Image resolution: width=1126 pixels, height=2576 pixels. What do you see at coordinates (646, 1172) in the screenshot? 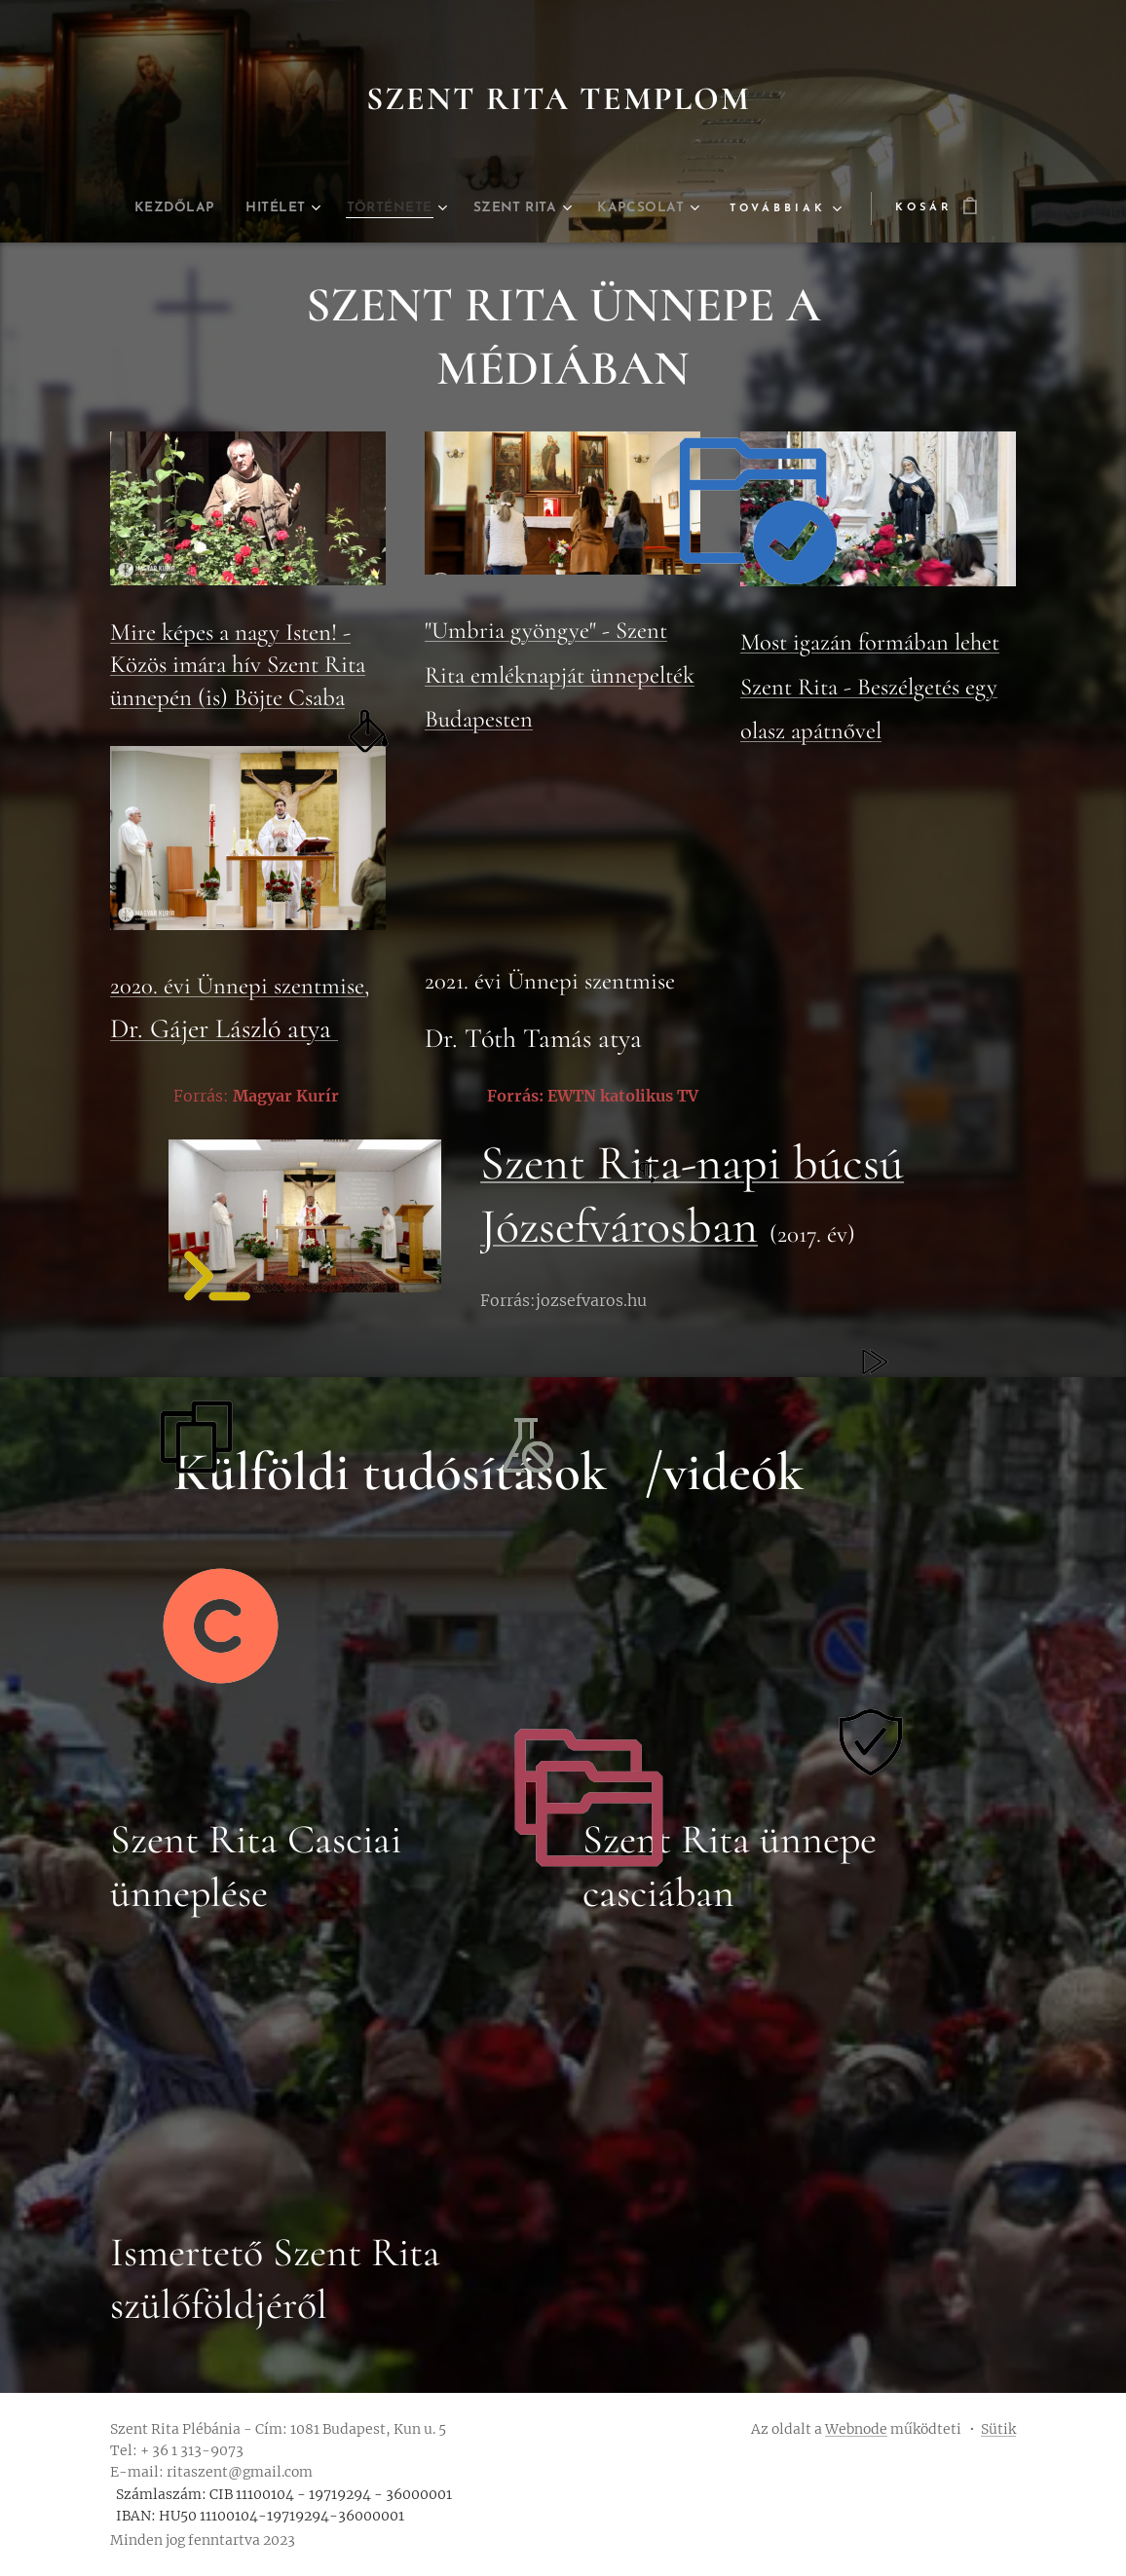
I see `set text direction to left-to-right` at bounding box center [646, 1172].